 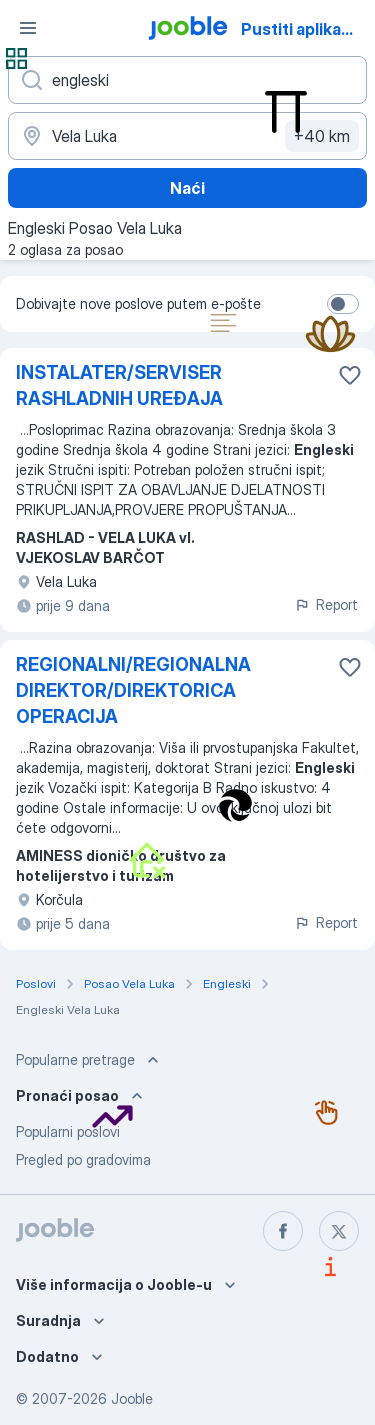 What do you see at coordinates (330, 335) in the screenshot?
I see `open meditation or mindfulness feature` at bounding box center [330, 335].